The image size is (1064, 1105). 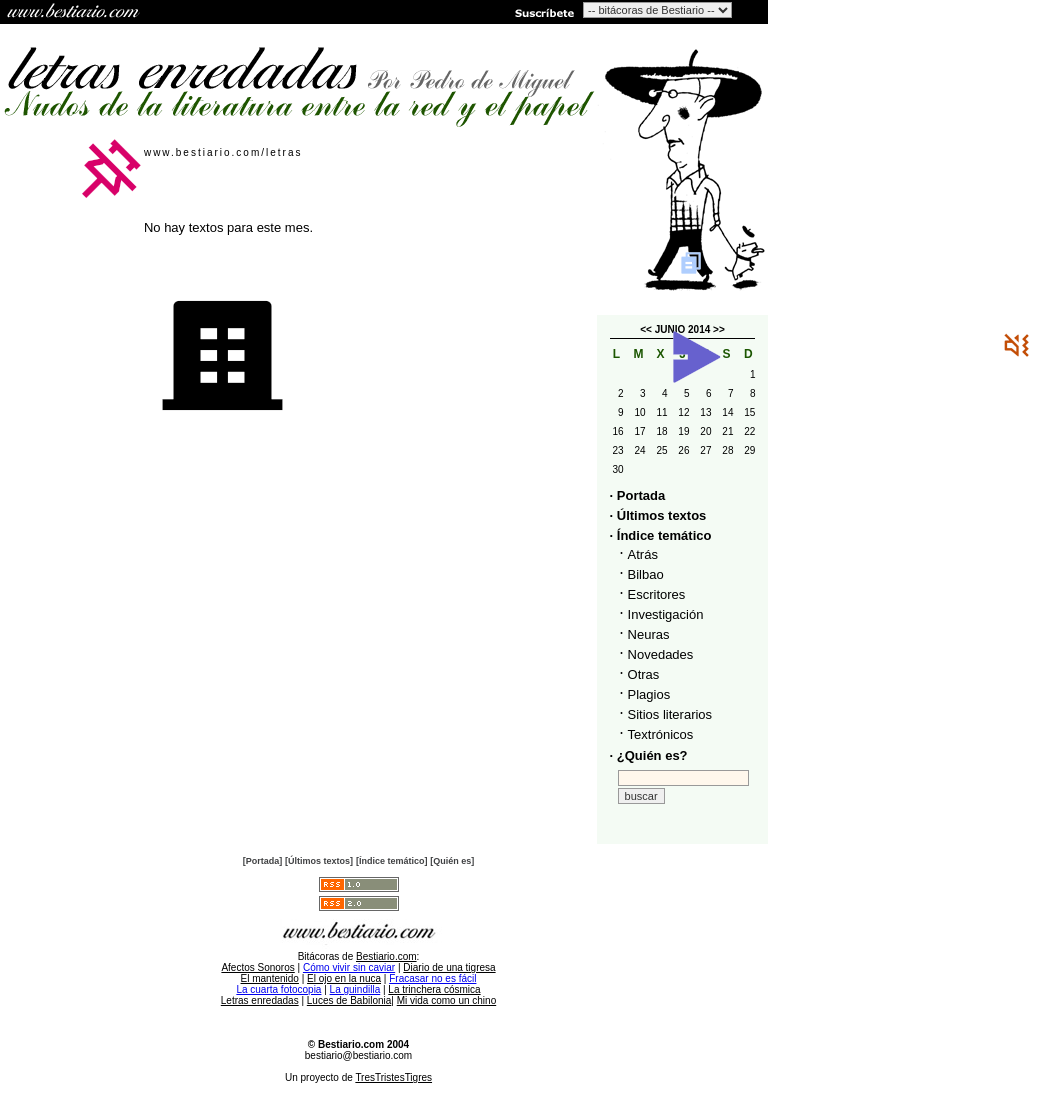 What do you see at coordinates (109, 171) in the screenshot?
I see `unpin a saved location` at bounding box center [109, 171].